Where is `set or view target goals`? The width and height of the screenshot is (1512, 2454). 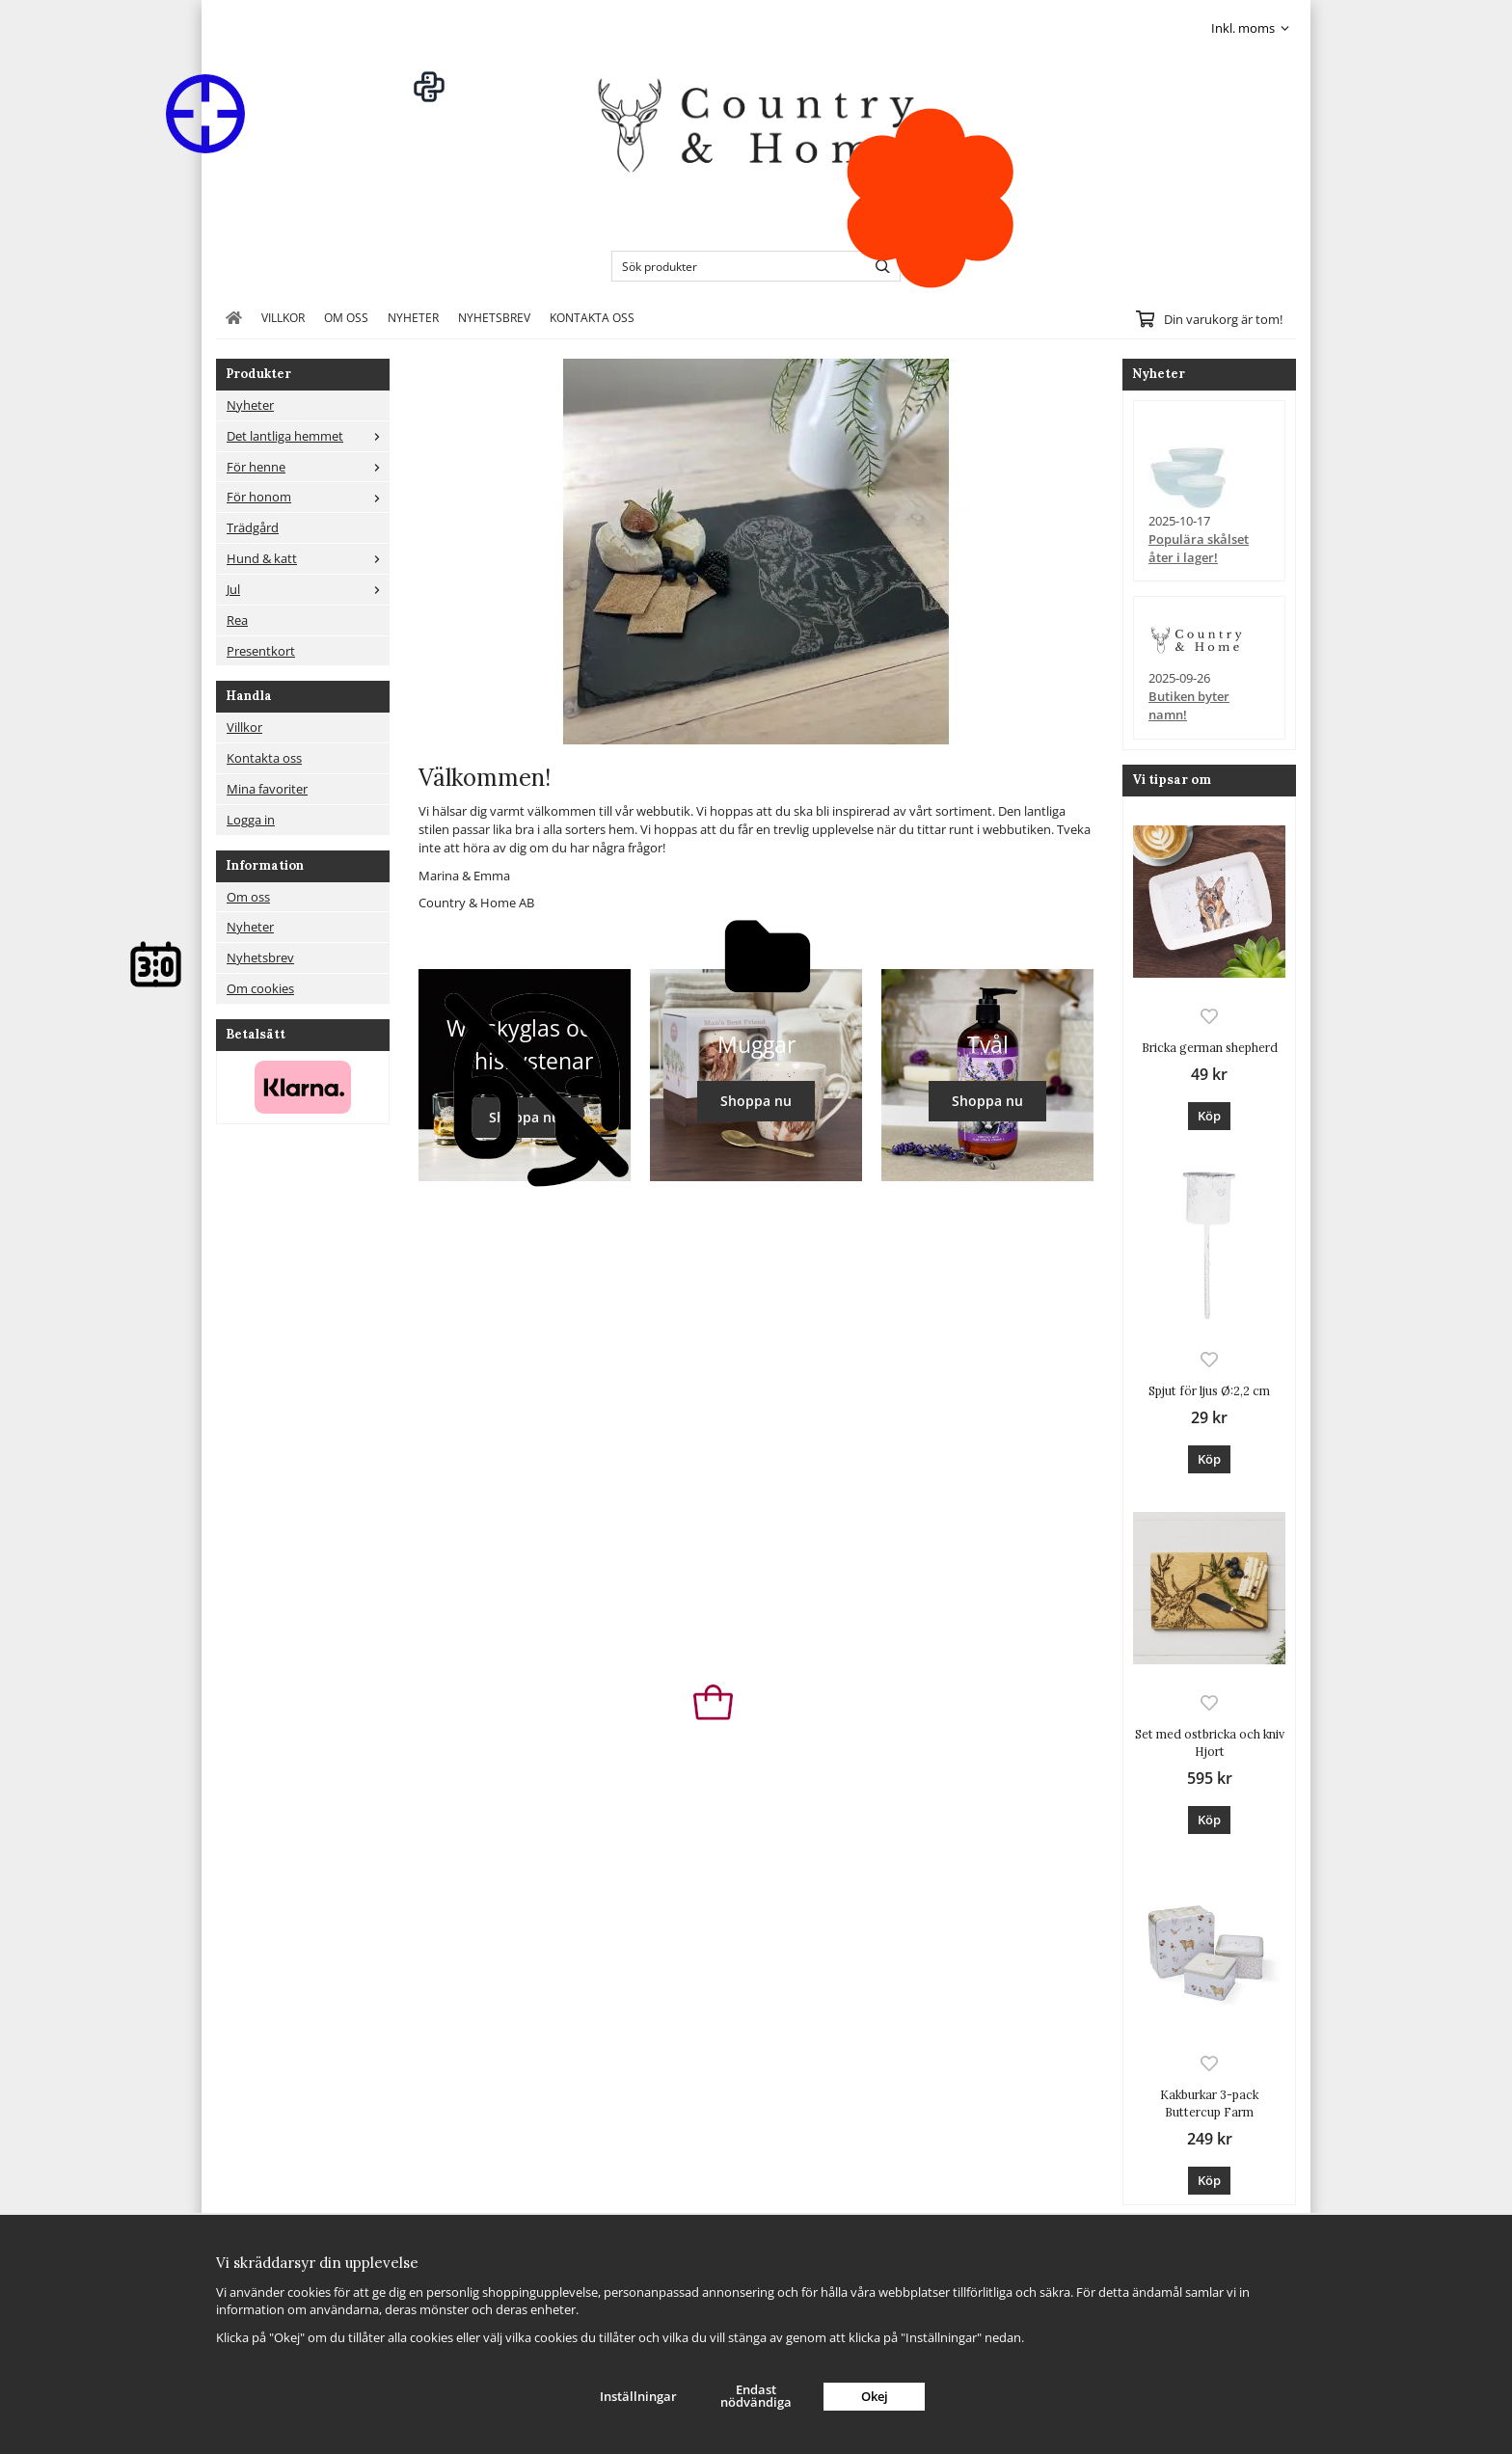
set or view target goals is located at coordinates (205, 114).